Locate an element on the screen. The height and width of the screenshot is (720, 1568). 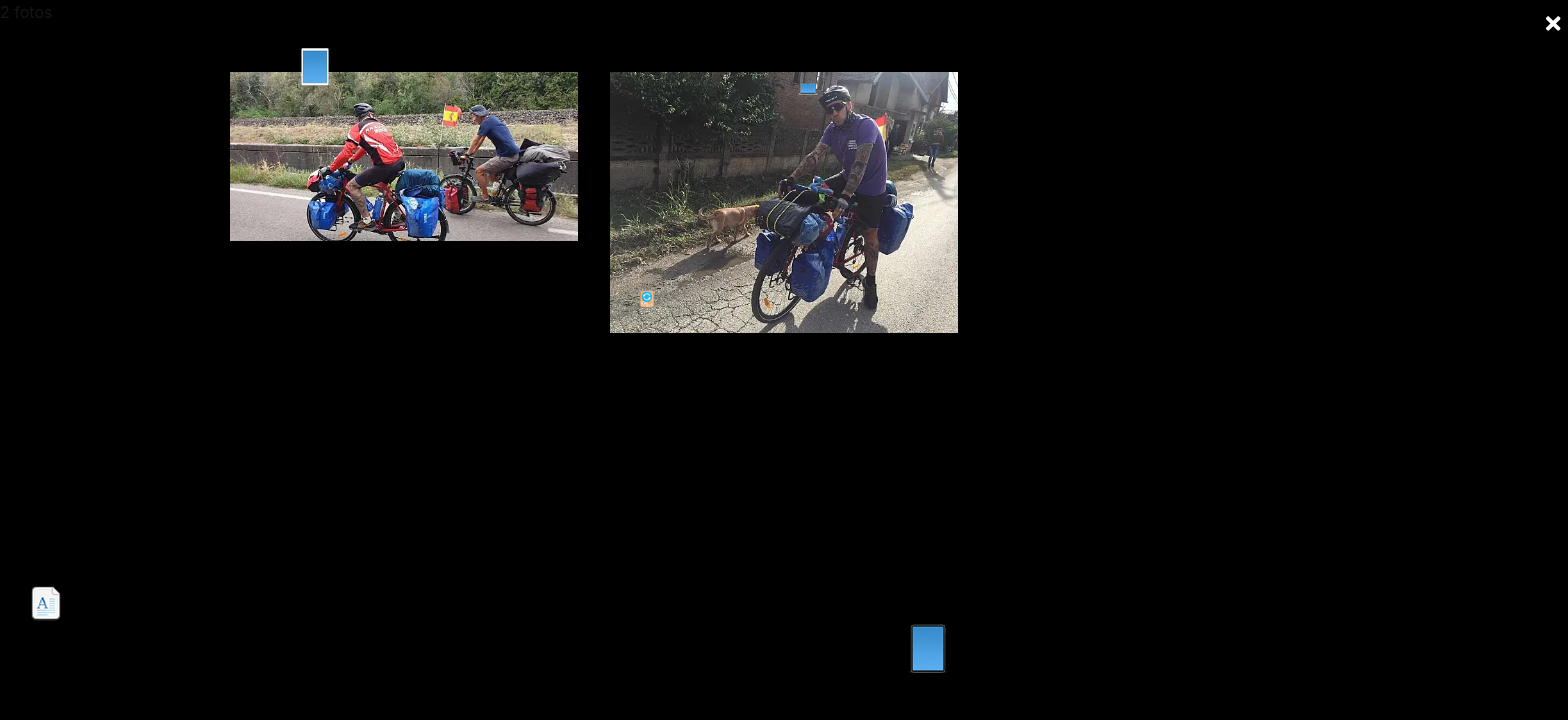
iPad Pro device connected via wifi is located at coordinates (315, 67).